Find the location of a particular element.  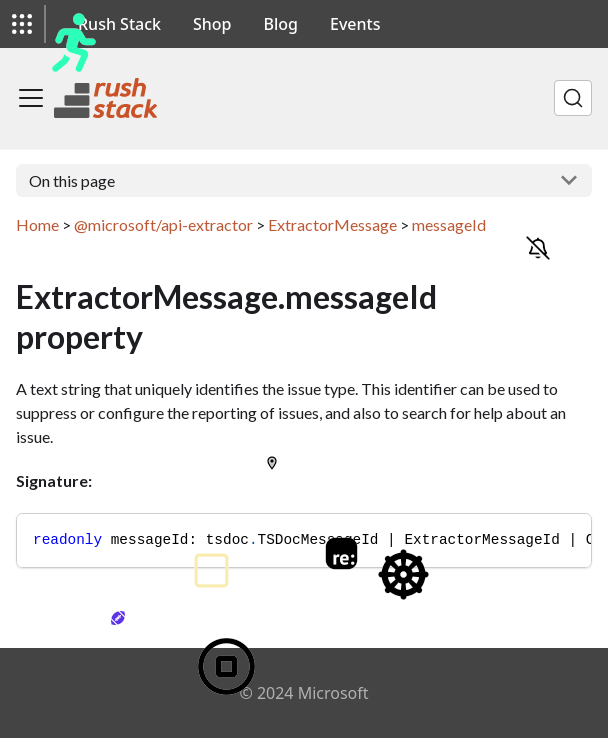

navigate to buddhism or dharma-related content is located at coordinates (403, 574).